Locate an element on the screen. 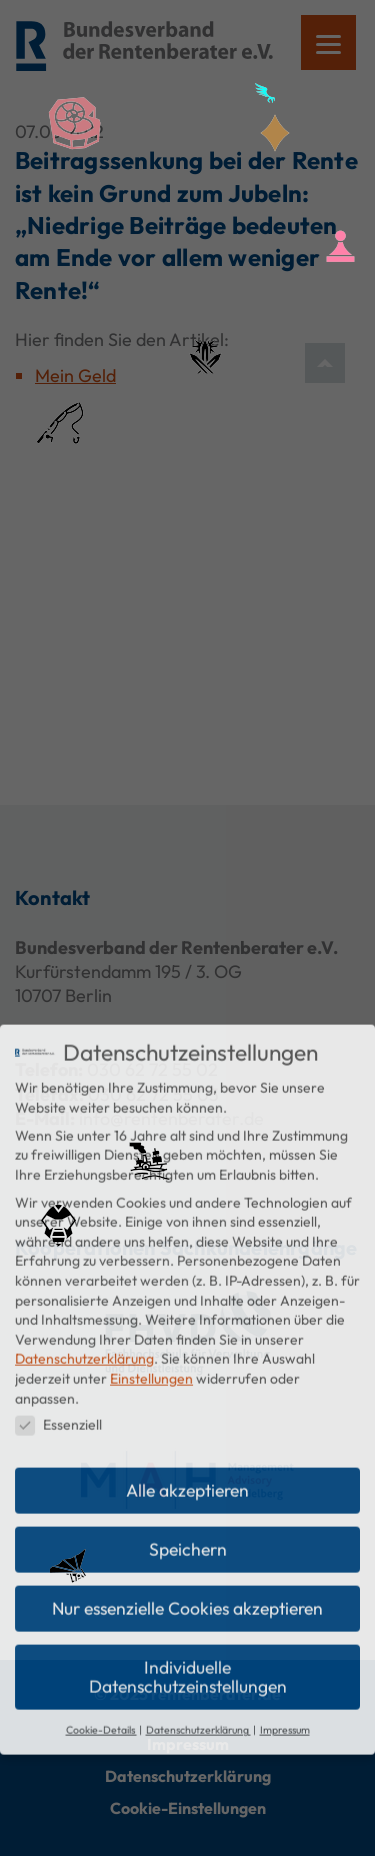  view fossil collection or inventory is located at coordinates (75, 123).